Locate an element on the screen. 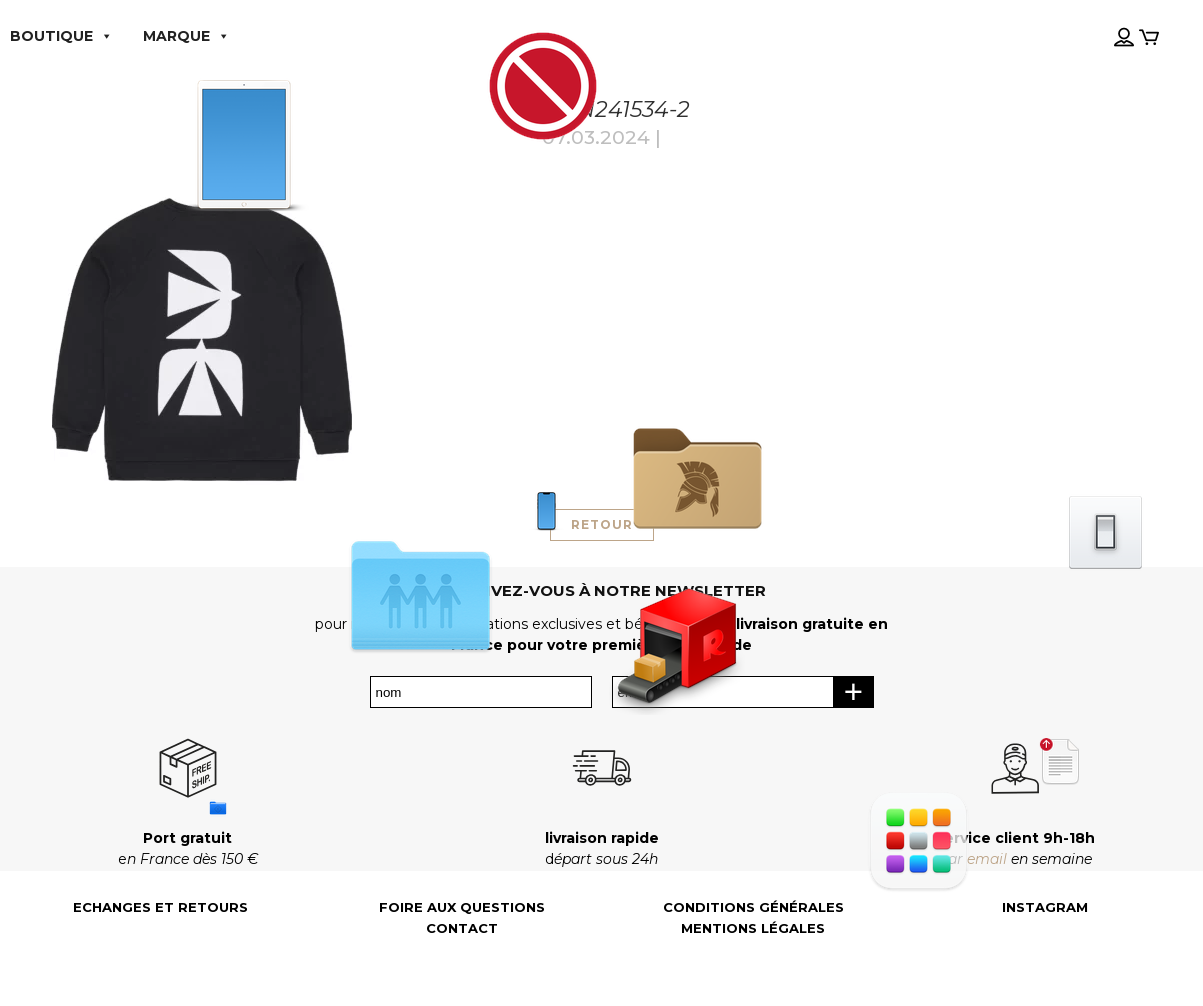  access your public folder is located at coordinates (218, 808).